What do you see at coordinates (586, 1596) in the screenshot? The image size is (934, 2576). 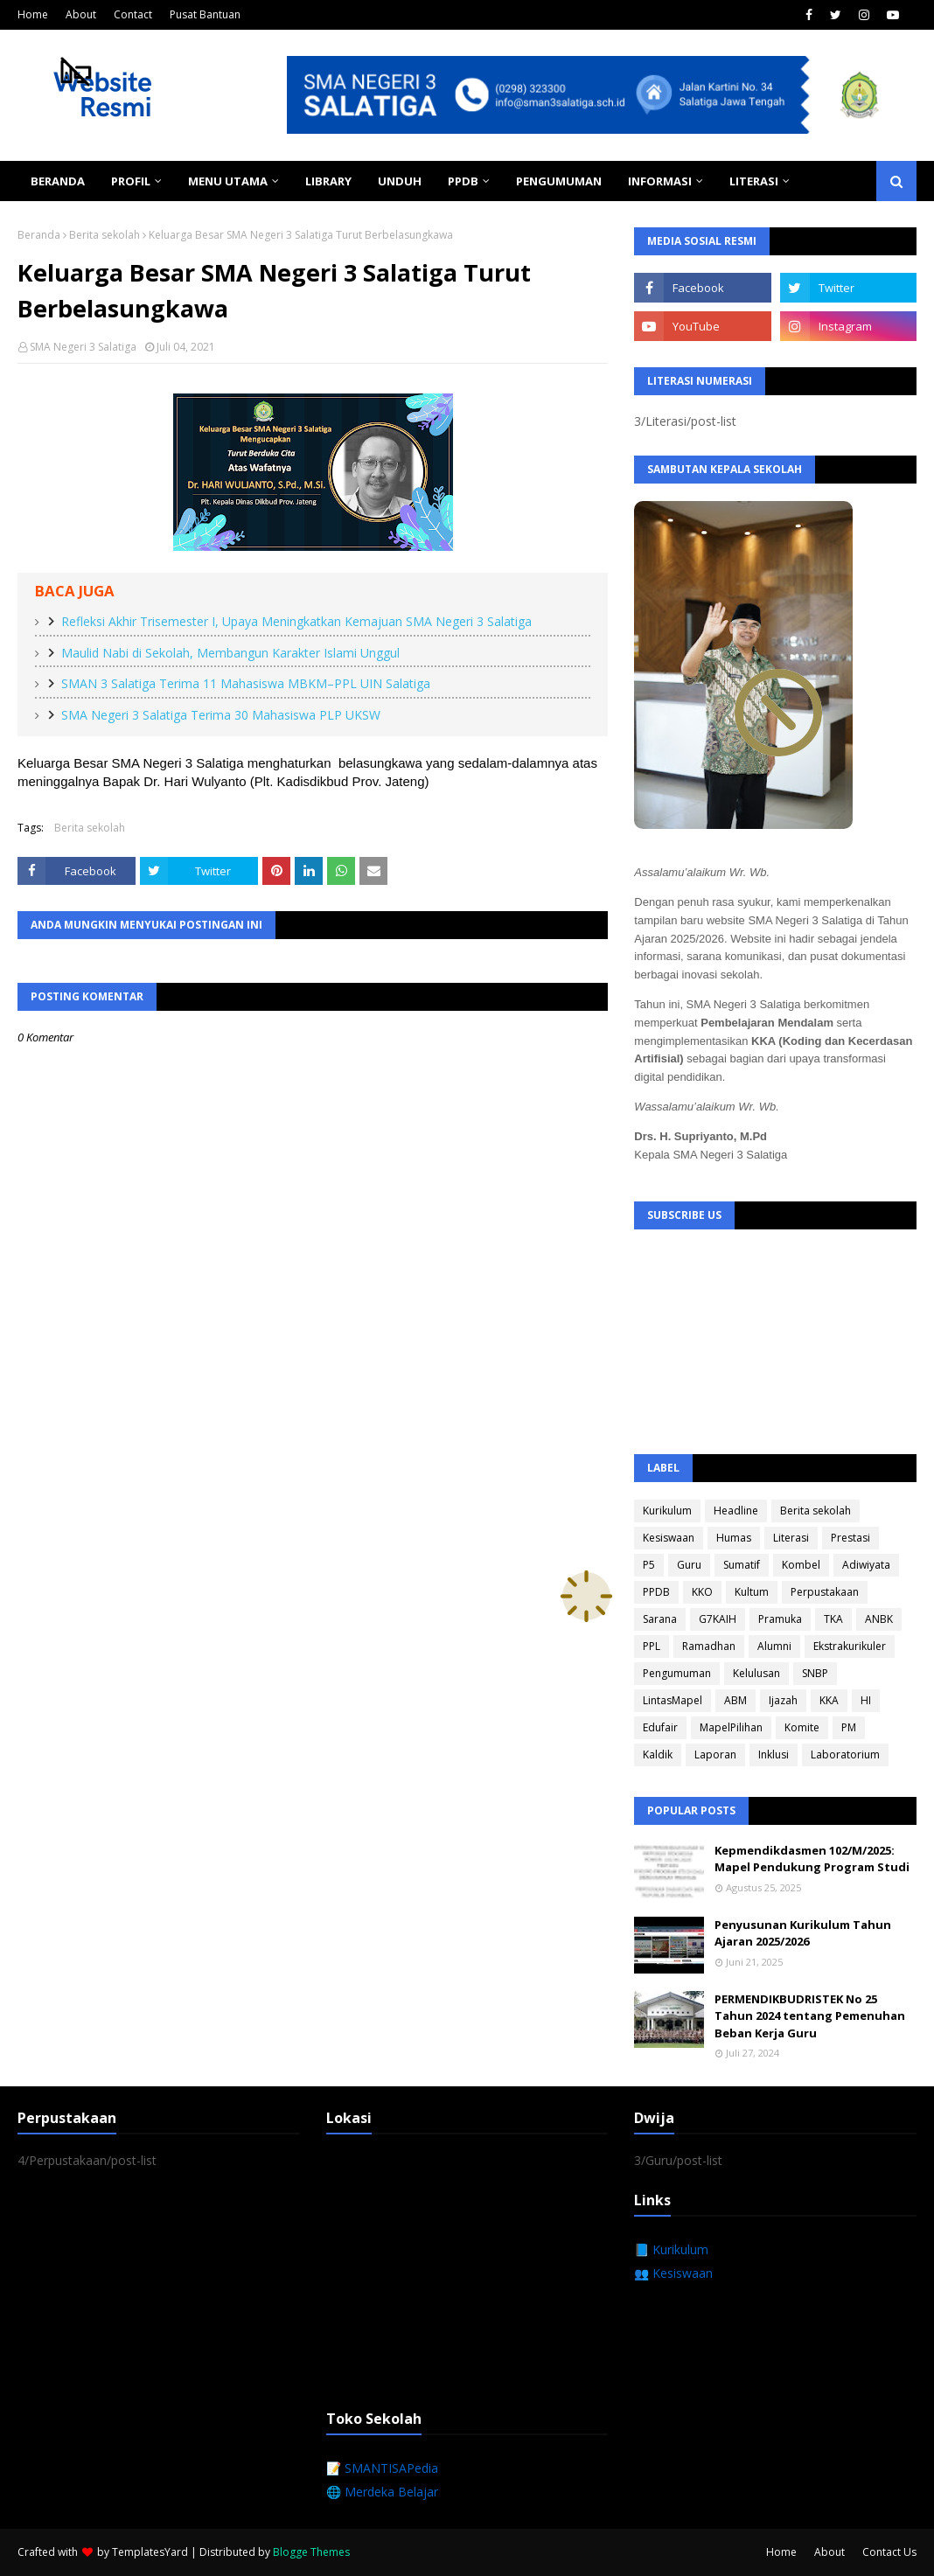 I see `indicates content is loading` at bounding box center [586, 1596].